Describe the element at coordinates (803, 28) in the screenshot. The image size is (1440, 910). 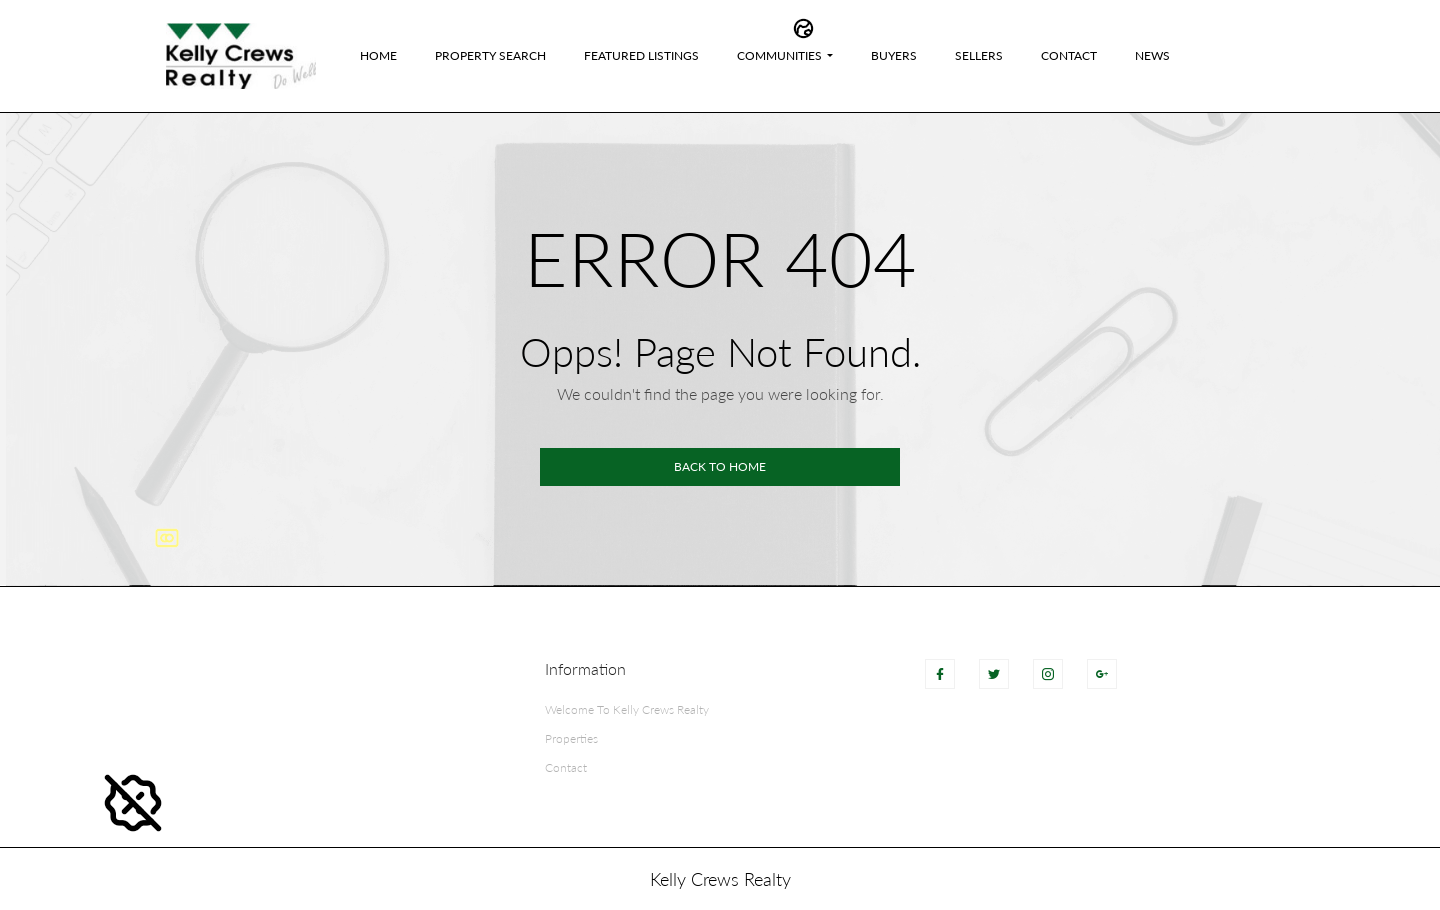
I see `switch to international or global settings` at that location.